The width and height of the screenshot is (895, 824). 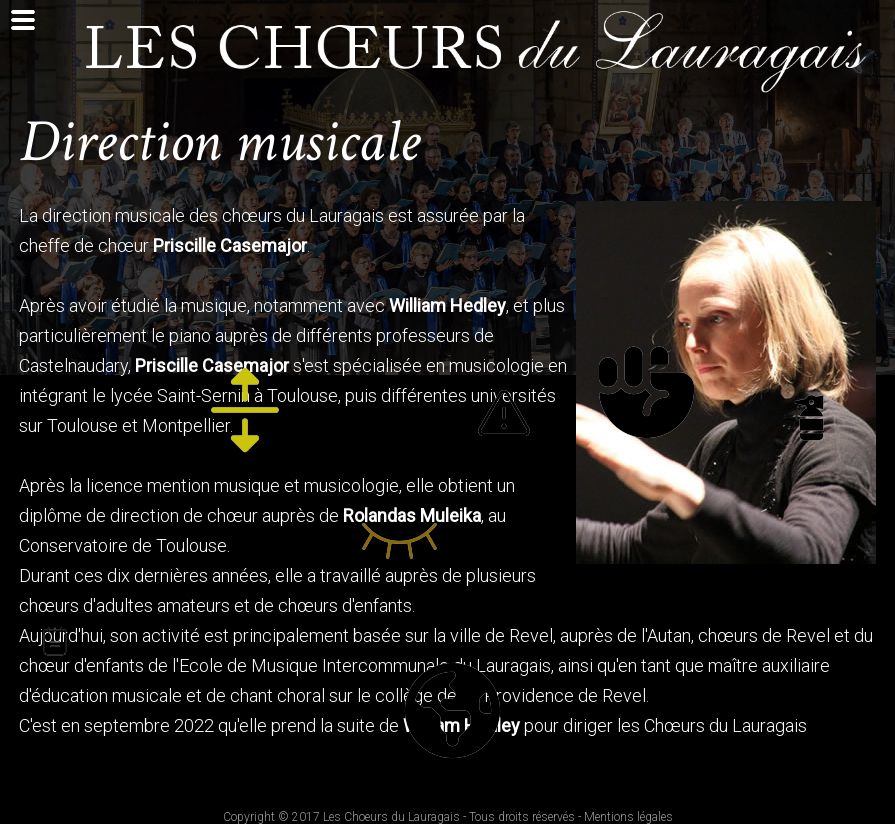 I want to click on expand content vertically, so click(x=245, y=410).